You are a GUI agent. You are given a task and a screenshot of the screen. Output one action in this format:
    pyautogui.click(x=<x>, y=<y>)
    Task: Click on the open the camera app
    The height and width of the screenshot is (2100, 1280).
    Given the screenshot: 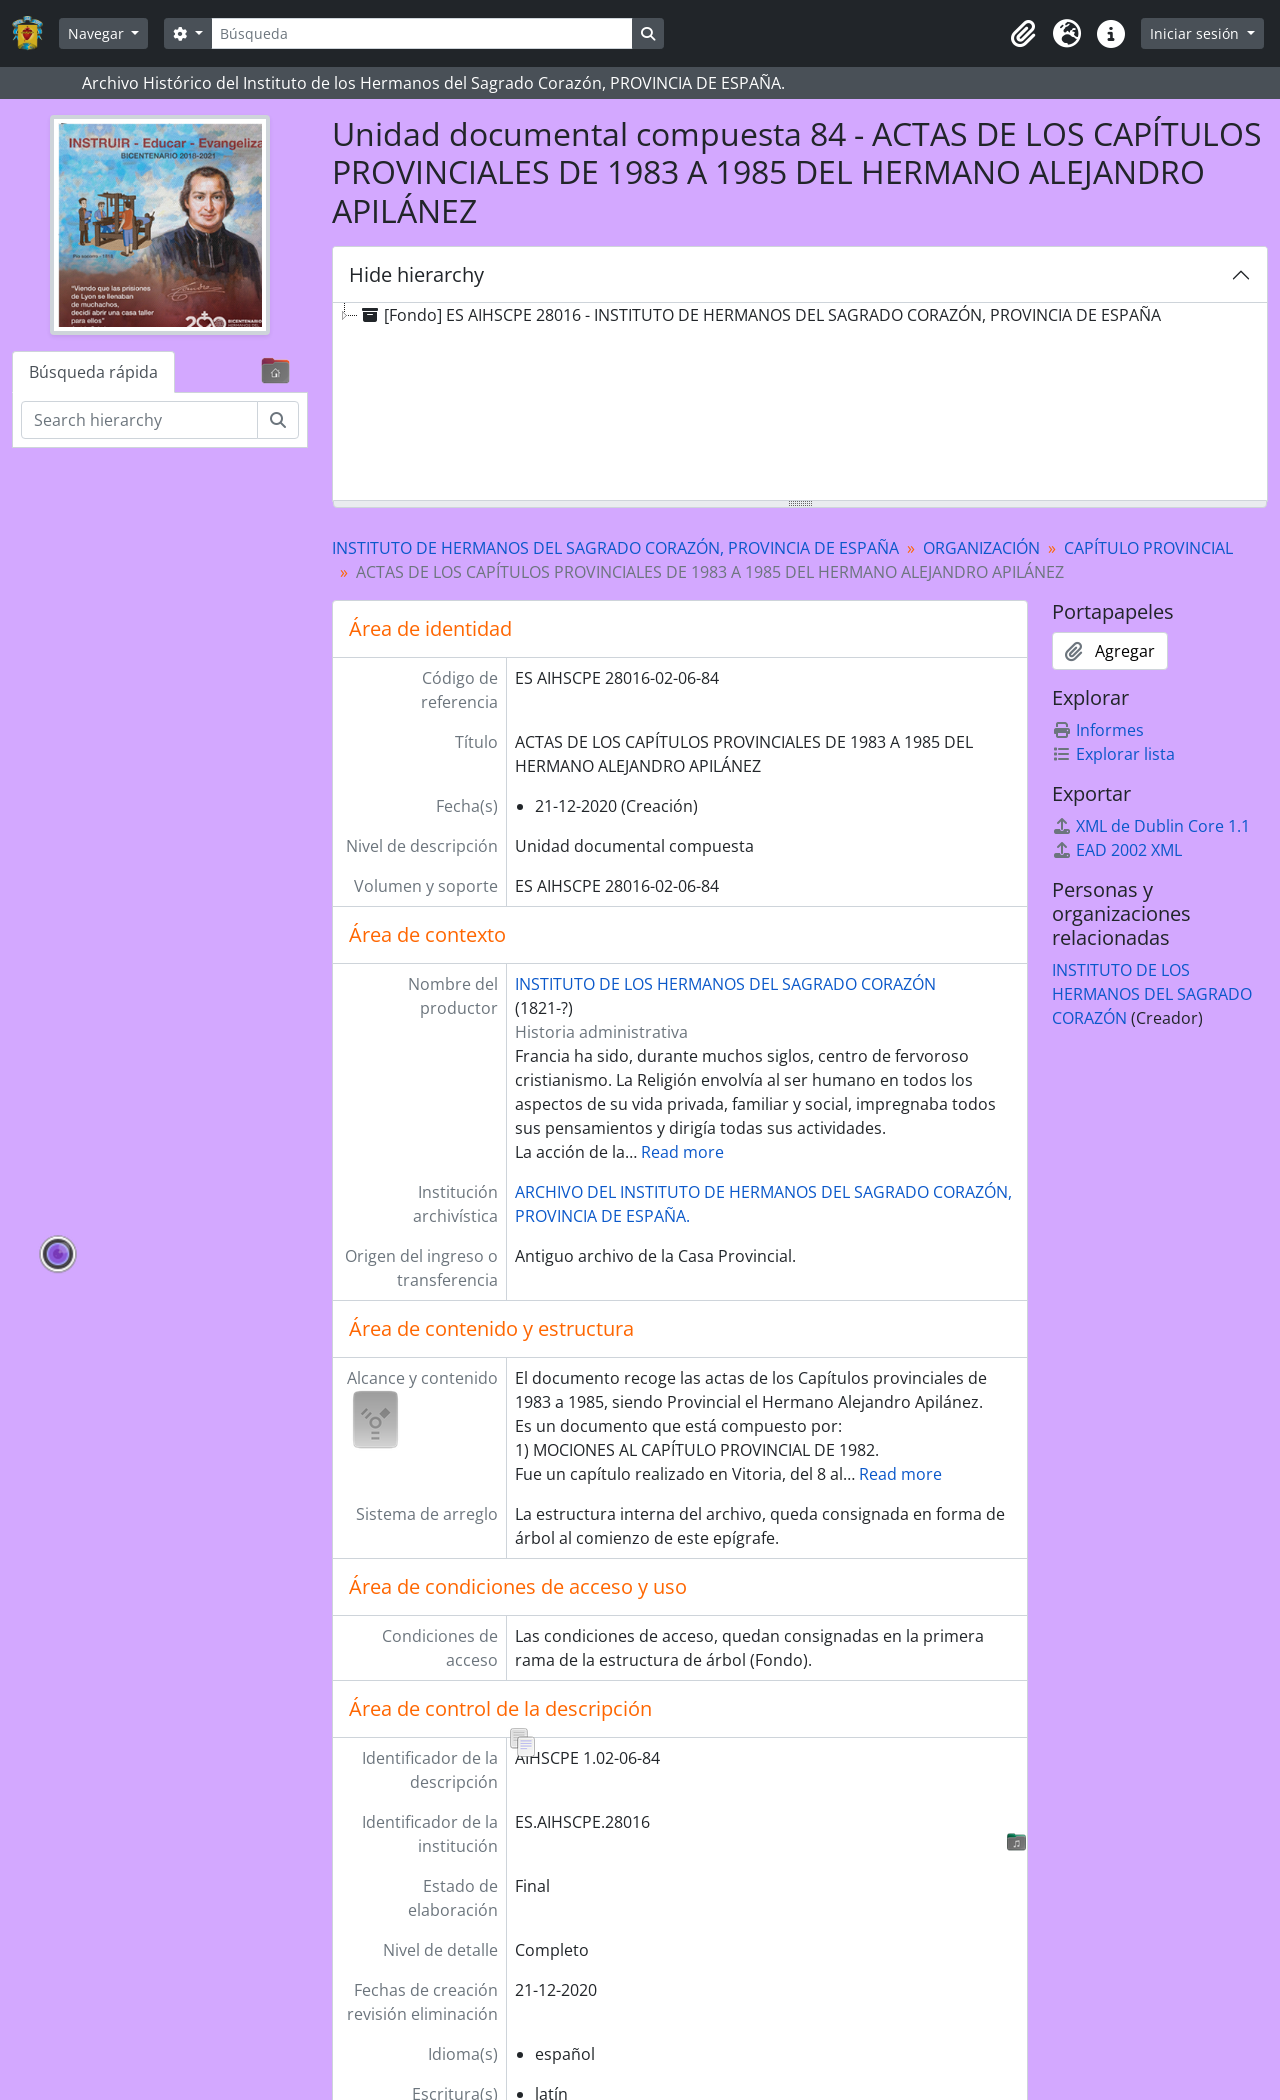 What is the action you would take?
    pyautogui.click(x=58, y=1254)
    